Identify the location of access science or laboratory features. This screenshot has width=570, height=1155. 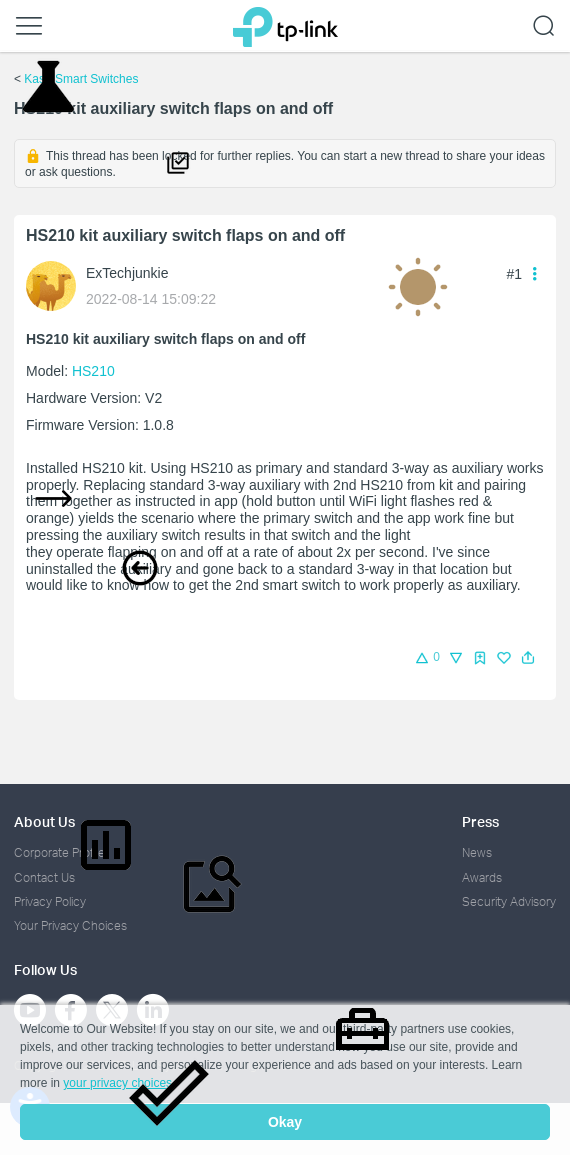
(48, 86).